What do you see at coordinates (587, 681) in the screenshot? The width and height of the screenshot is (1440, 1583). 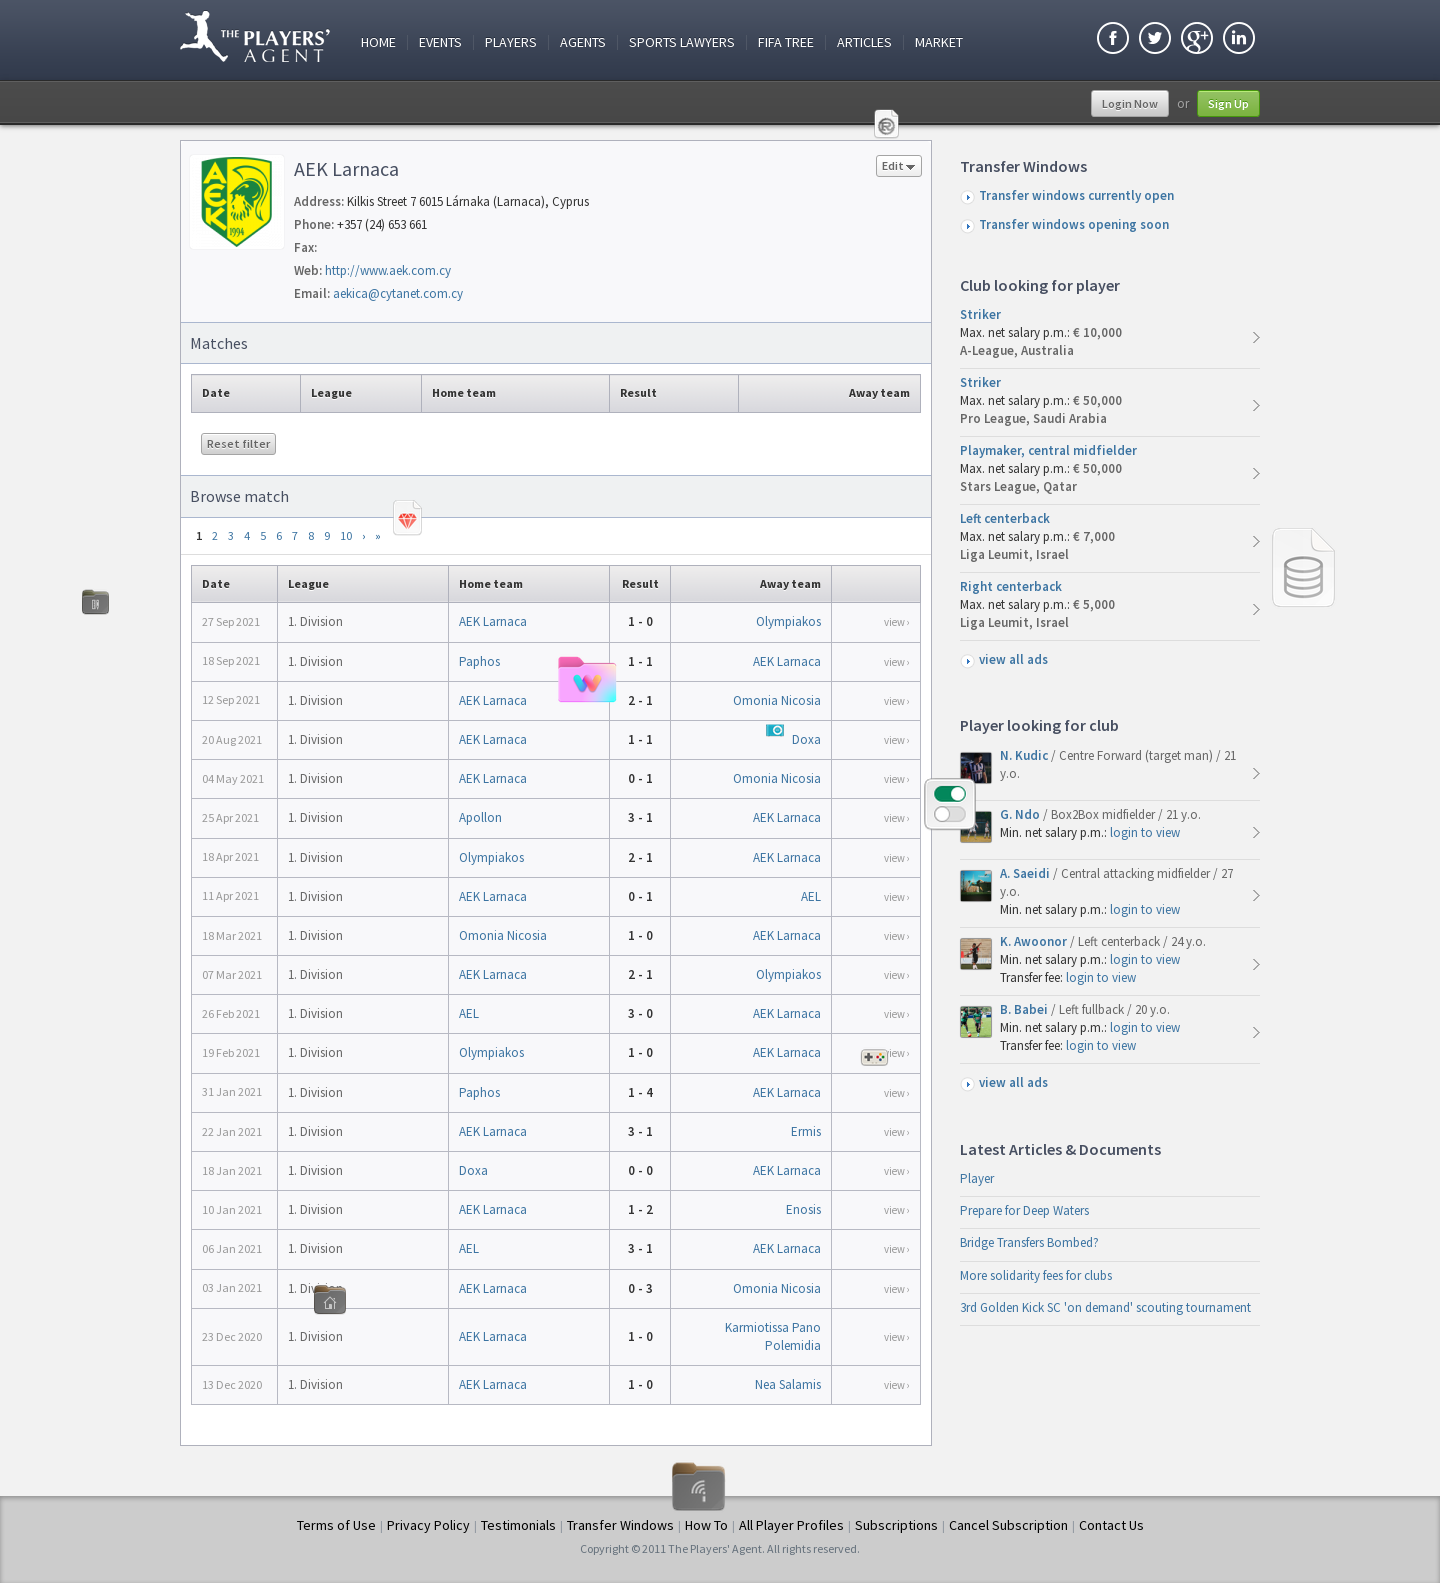 I see `open wondershare creative center folder` at bounding box center [587, 681].